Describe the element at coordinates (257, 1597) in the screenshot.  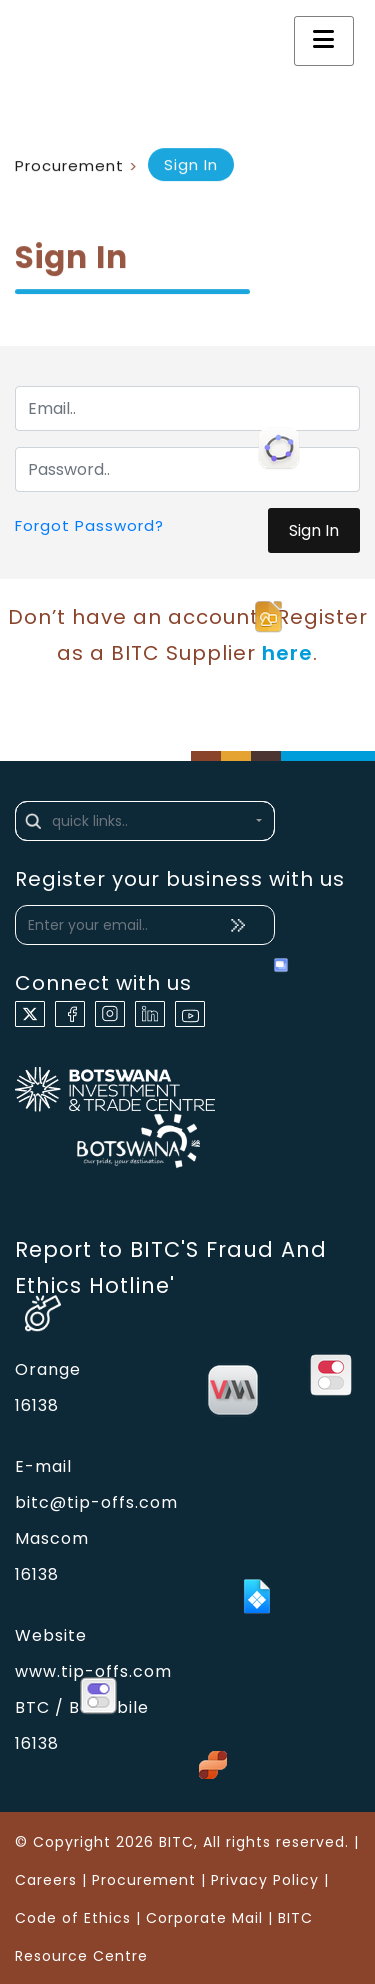
I see `windows control panel file running through wine compatibility layer` at that location.